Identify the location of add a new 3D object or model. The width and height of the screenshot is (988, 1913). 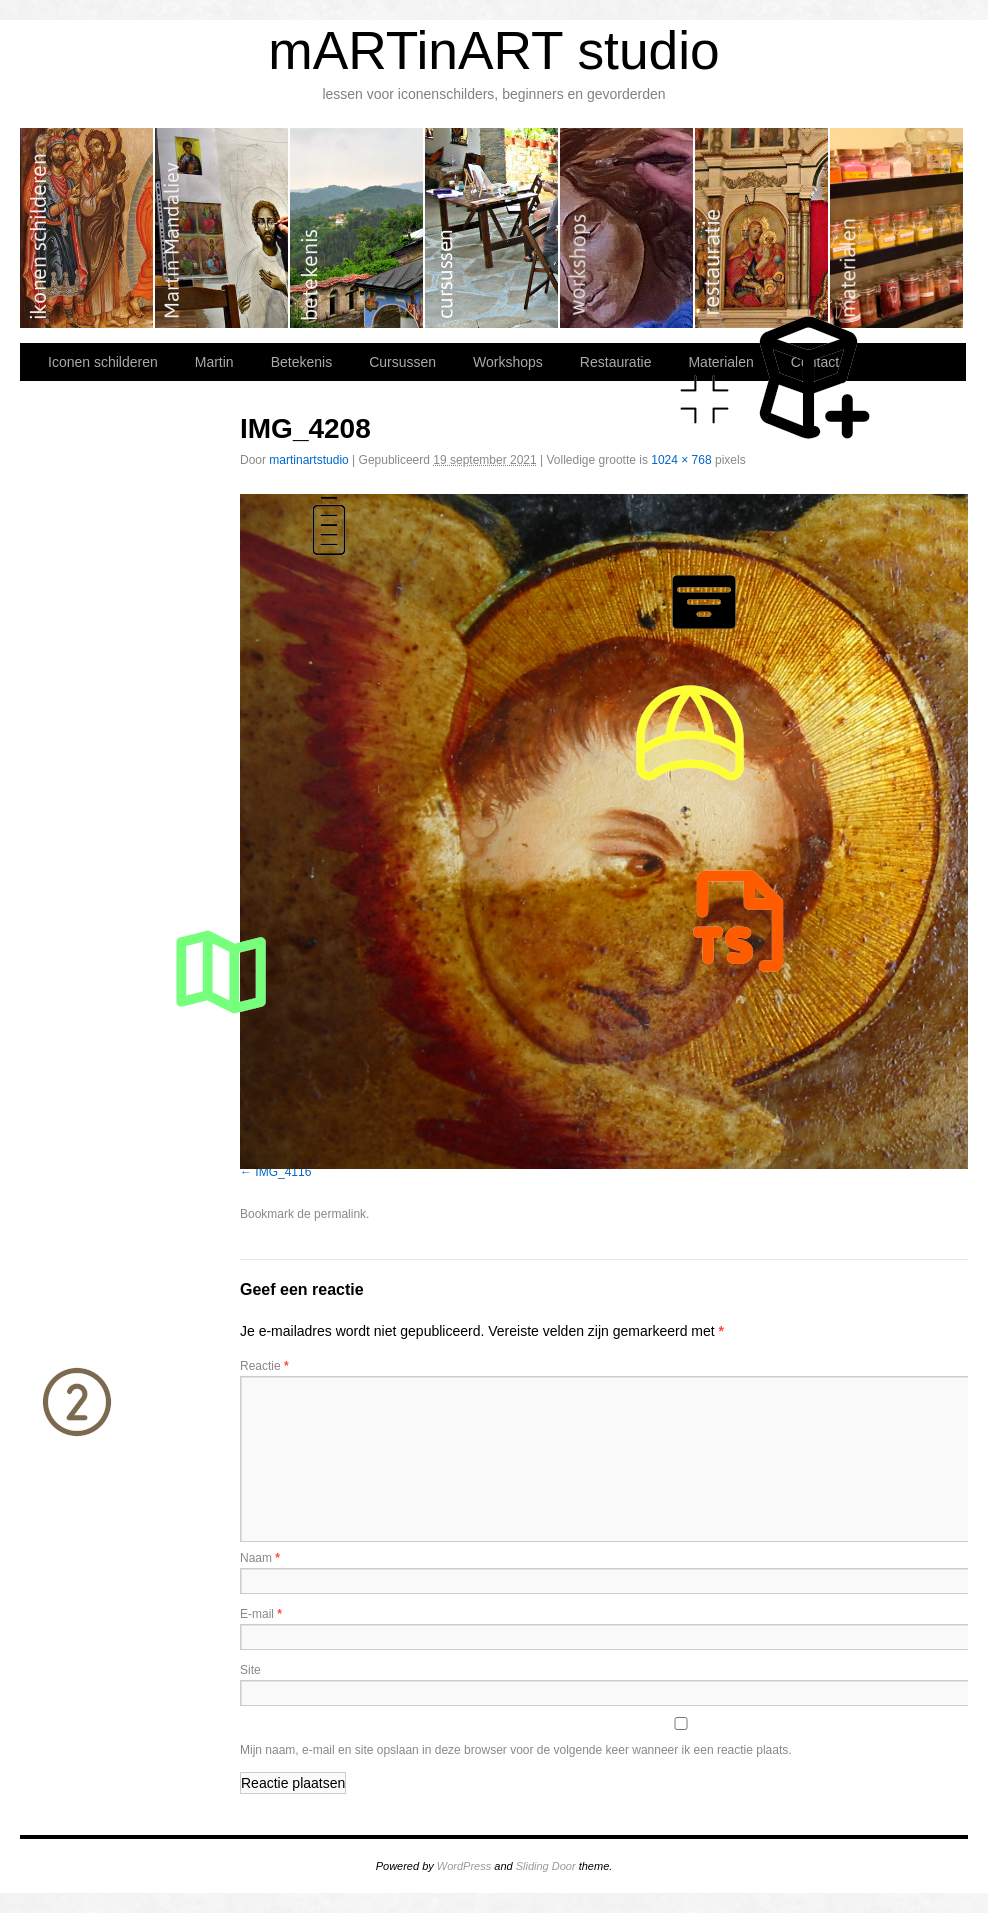
(808, 377).